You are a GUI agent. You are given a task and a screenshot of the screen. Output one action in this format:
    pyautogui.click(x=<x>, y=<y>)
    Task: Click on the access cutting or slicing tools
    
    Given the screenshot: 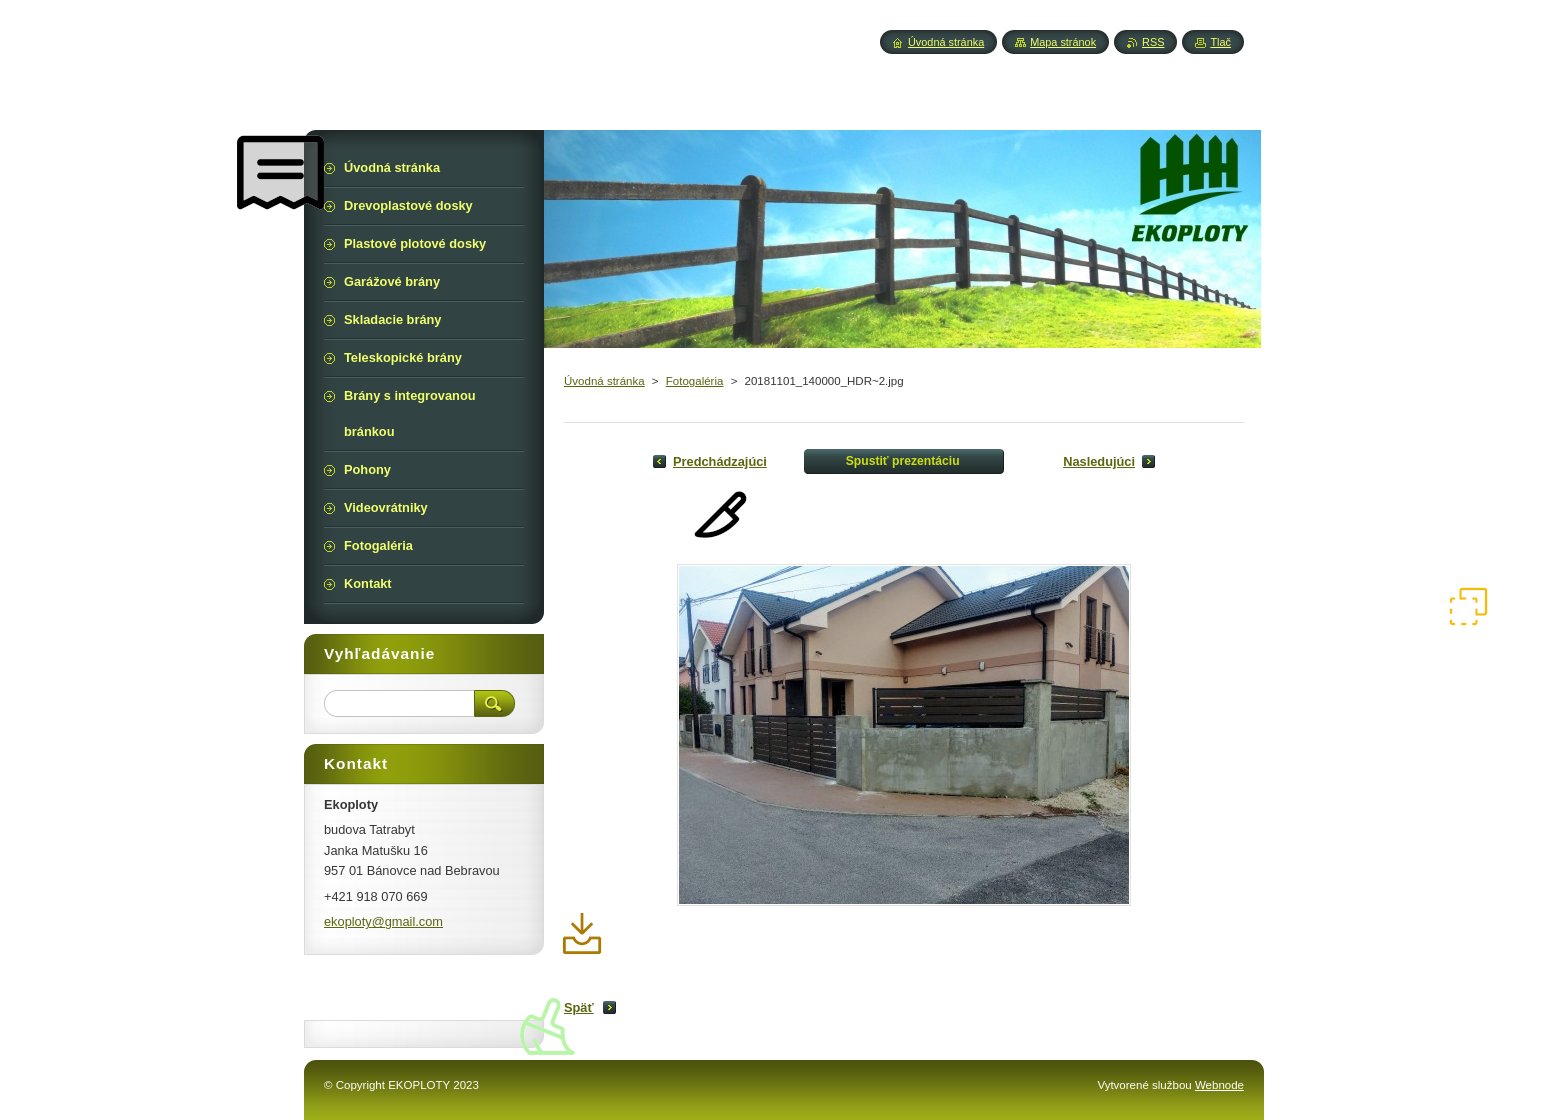 What is the action you would take?
    pyautogui.click(x=720, y=515)
    